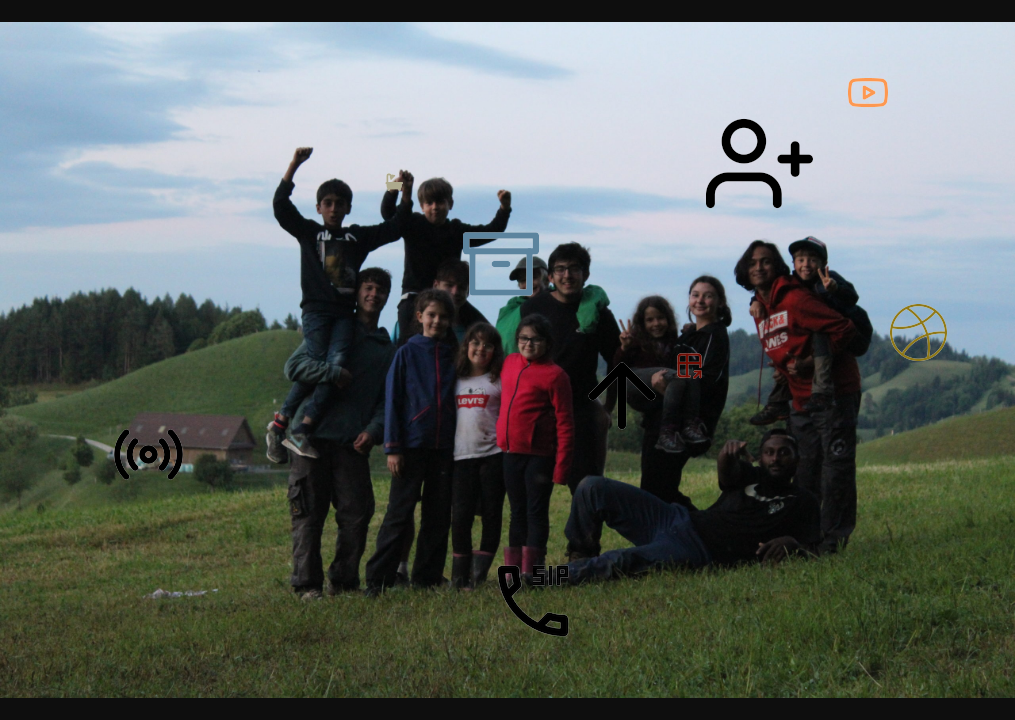  What do you see at coordinates (759, 163) in the screenshot?
I see `add a new contact or friend` at bounding box center [759, 163].